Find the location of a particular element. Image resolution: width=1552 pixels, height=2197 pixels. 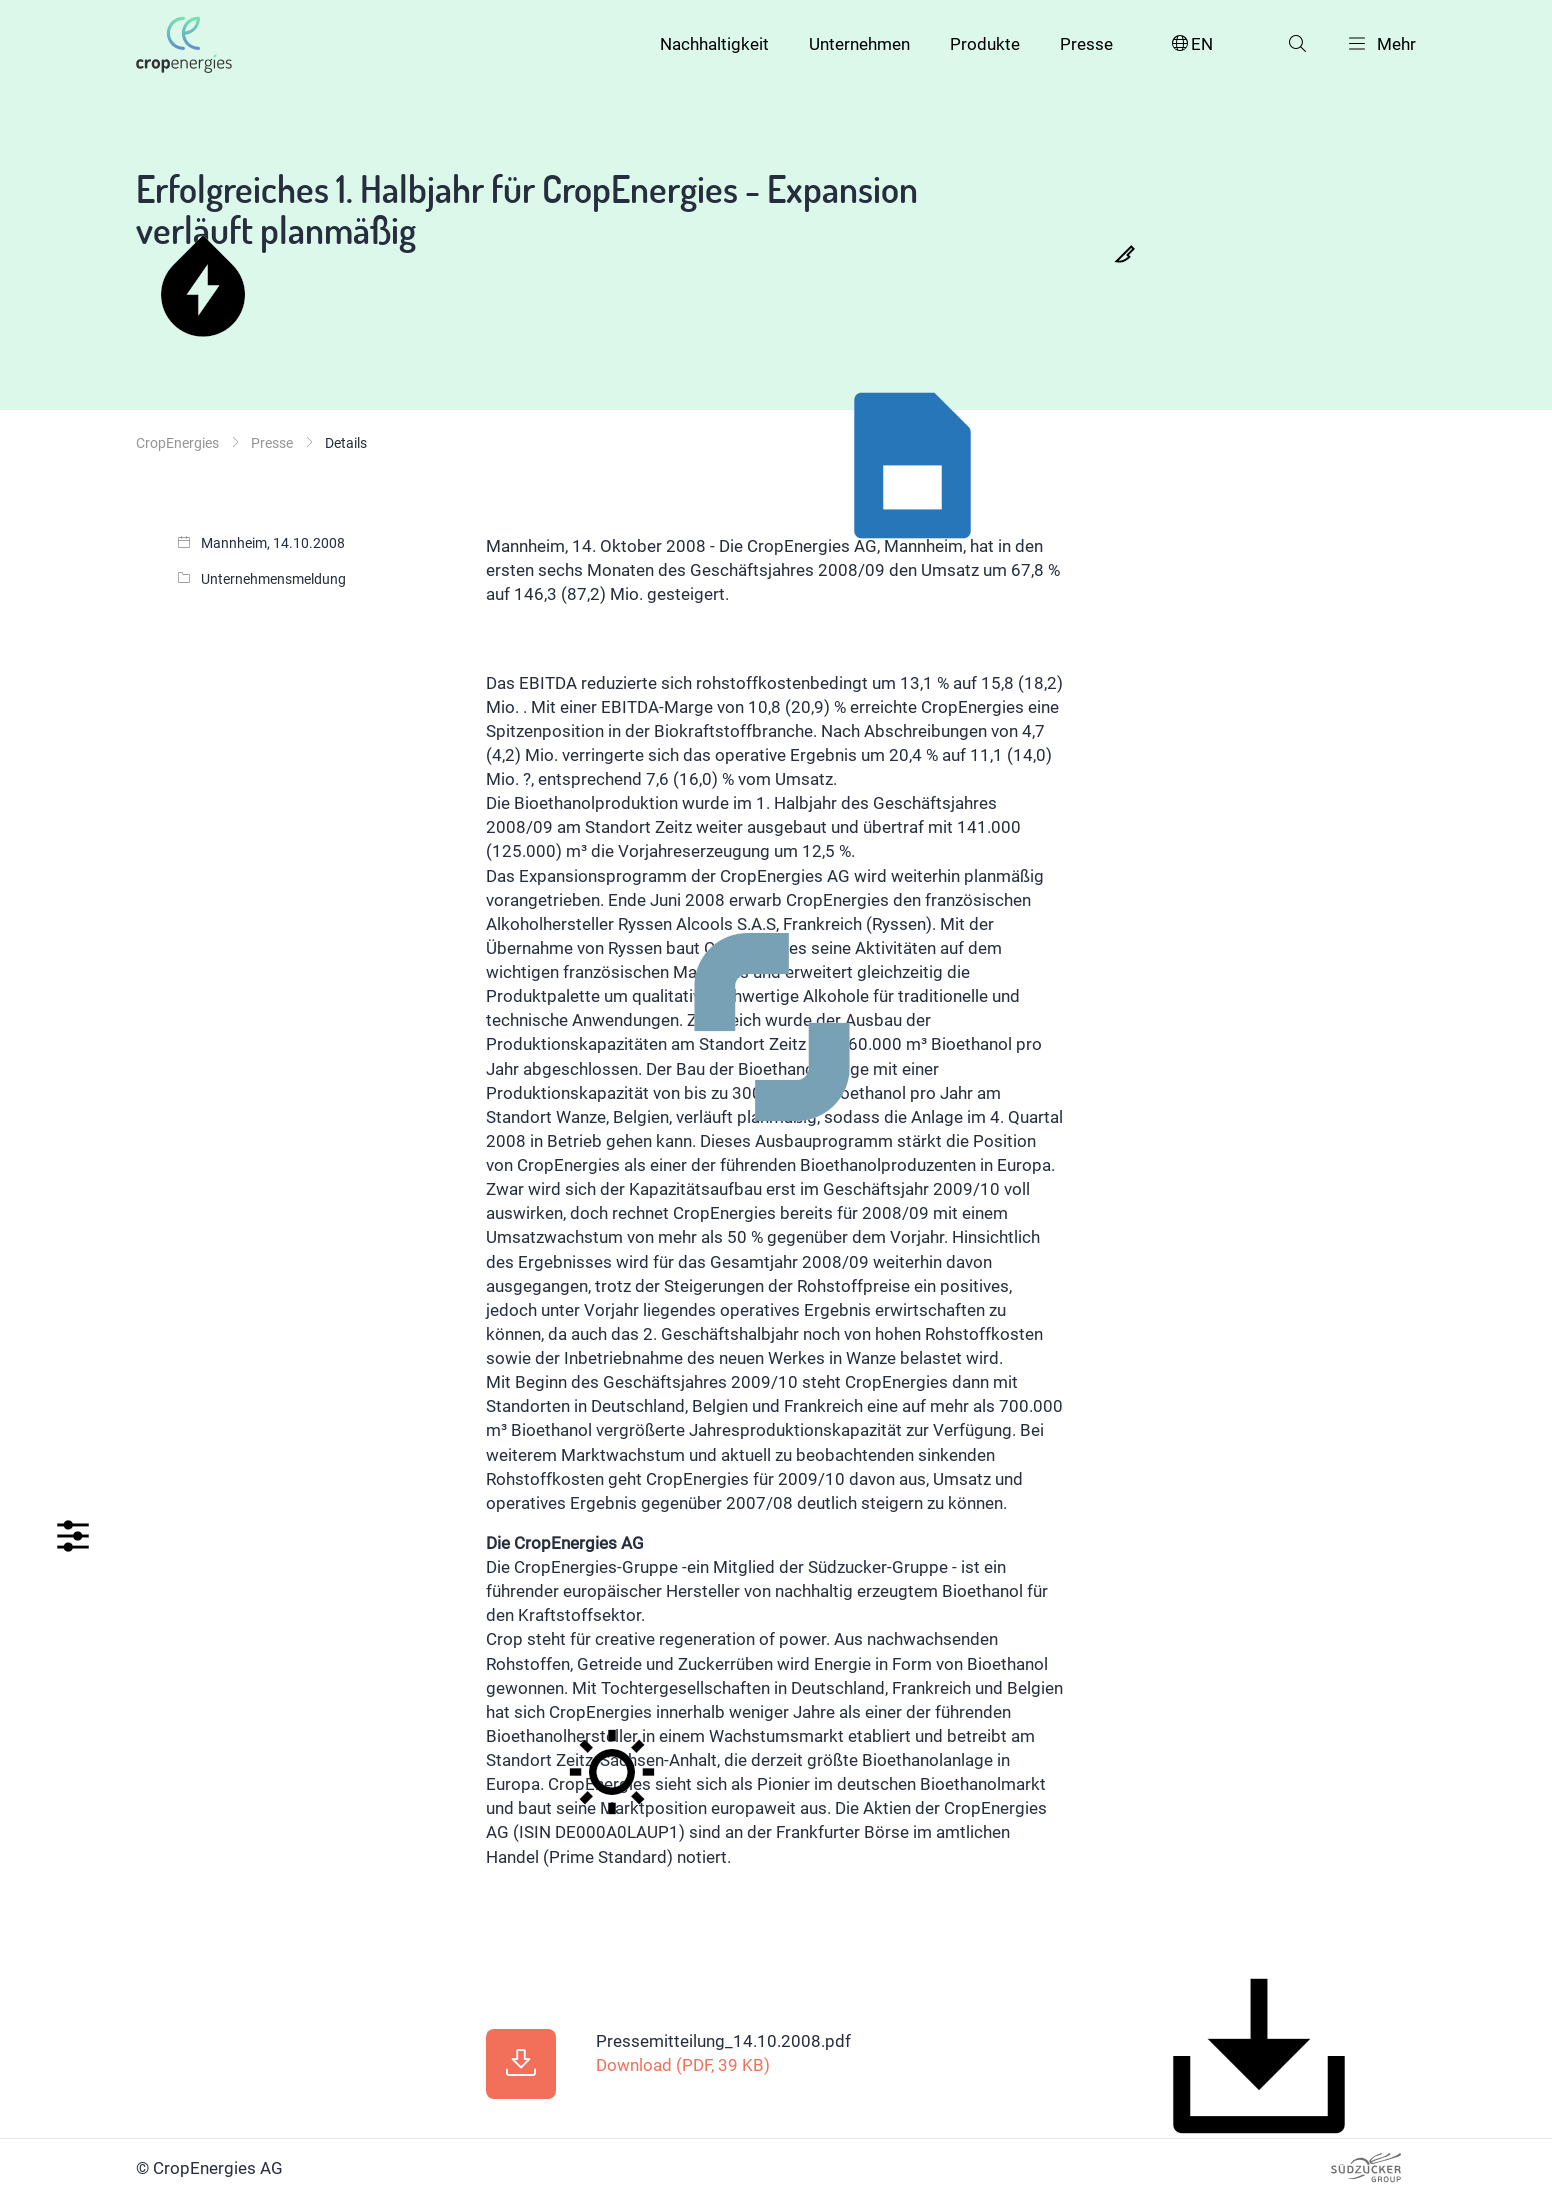

view SIM card information is located at coordinates (912, 465).